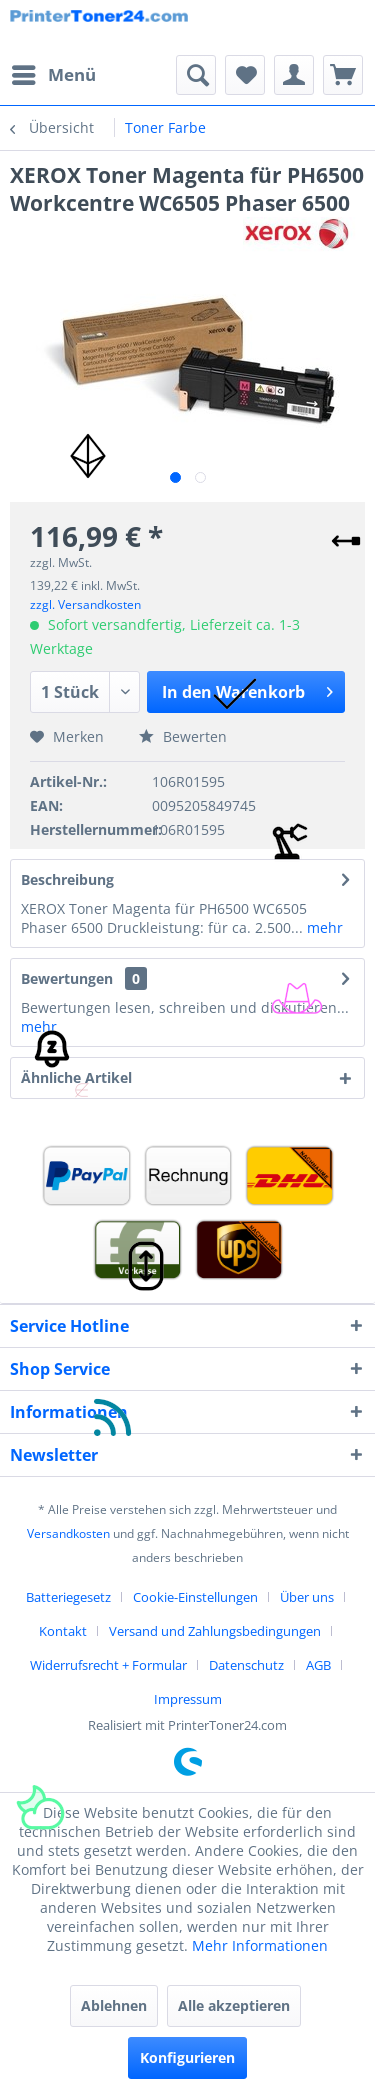  I want to click on indicates nighttime or evening weather conditions, so click(39, 1809).